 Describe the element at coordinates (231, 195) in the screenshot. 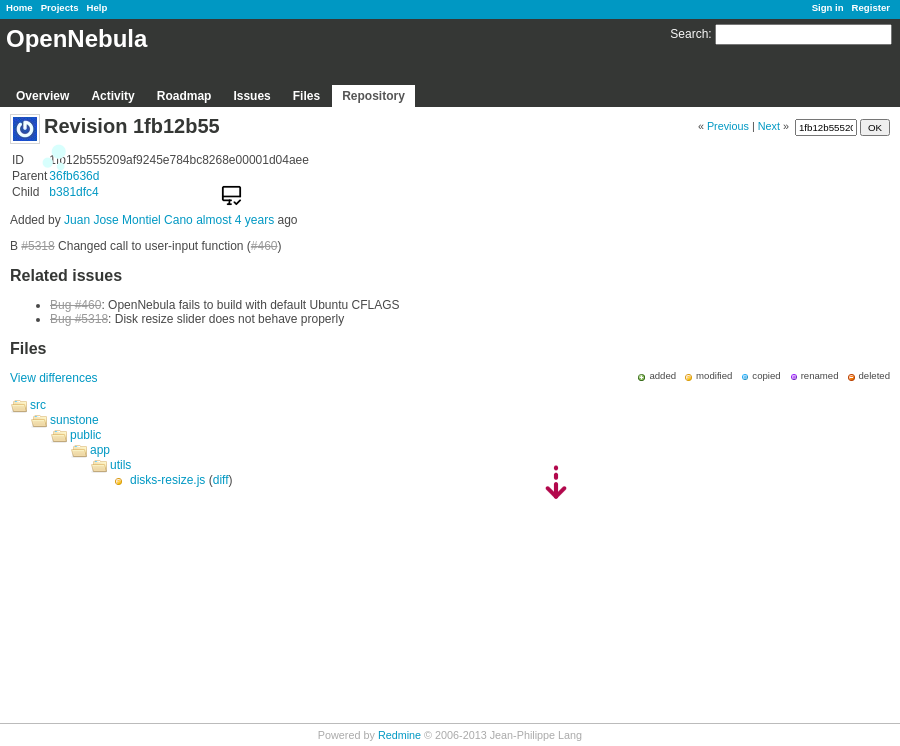

I see `device successfully connected` at that location.